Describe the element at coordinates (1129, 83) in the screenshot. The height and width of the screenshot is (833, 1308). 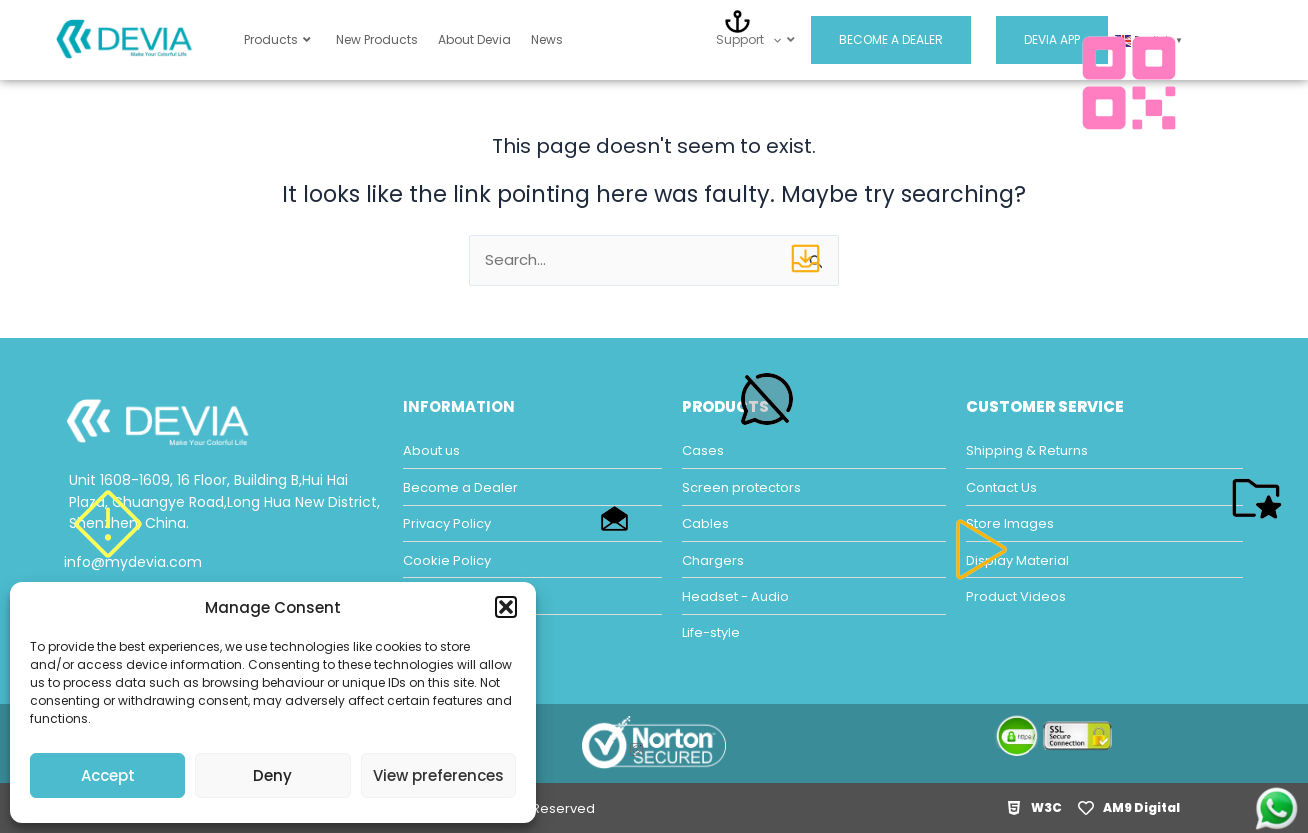
I see `scan or generate a QR code` at that location.